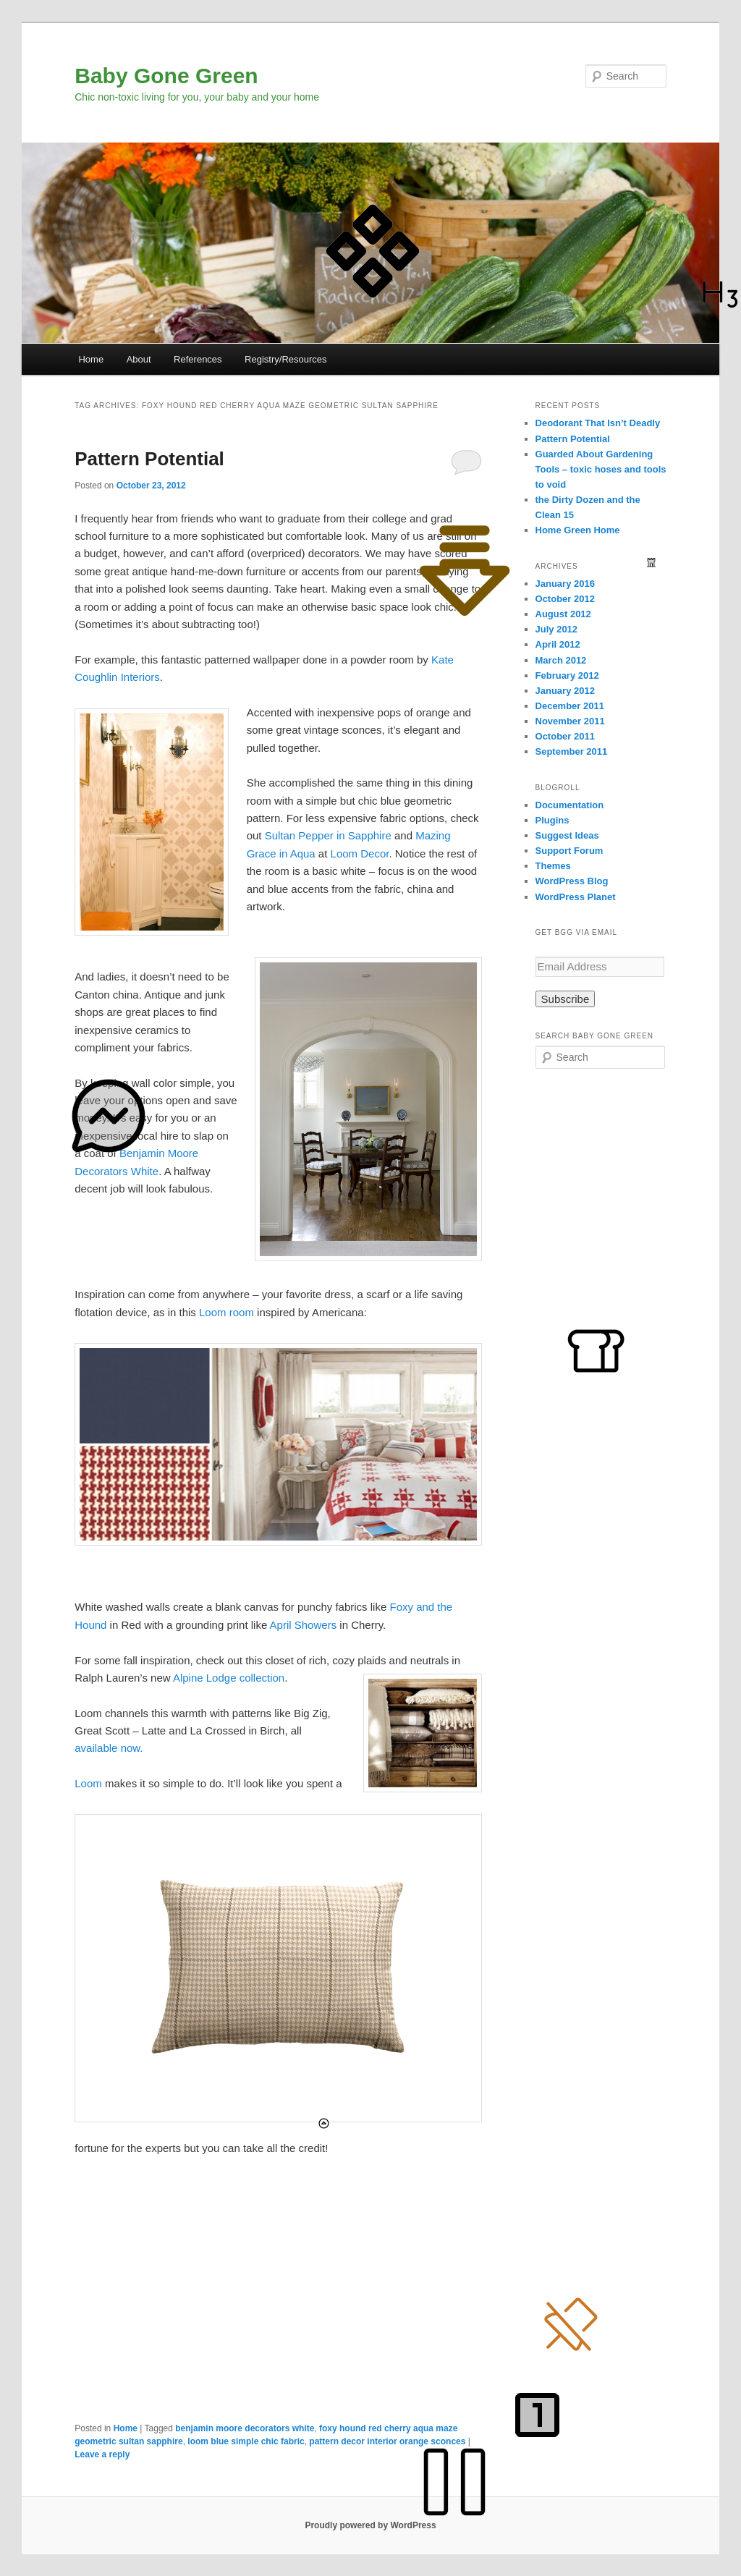 This screenshot has height=2576, width=741. I want to click on download file or content, so click(465, 567).